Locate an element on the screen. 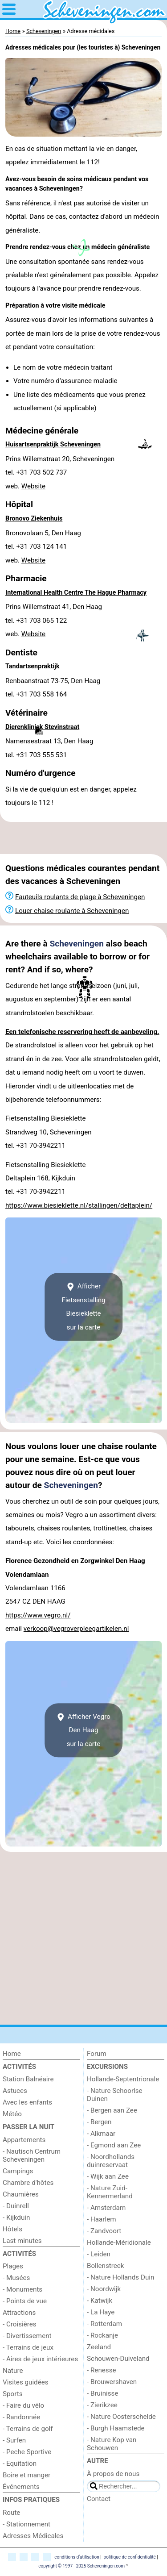 The height and width of the screenshot is (2576, 167). select battle mech unit in game is located at coordinates (85, 987).